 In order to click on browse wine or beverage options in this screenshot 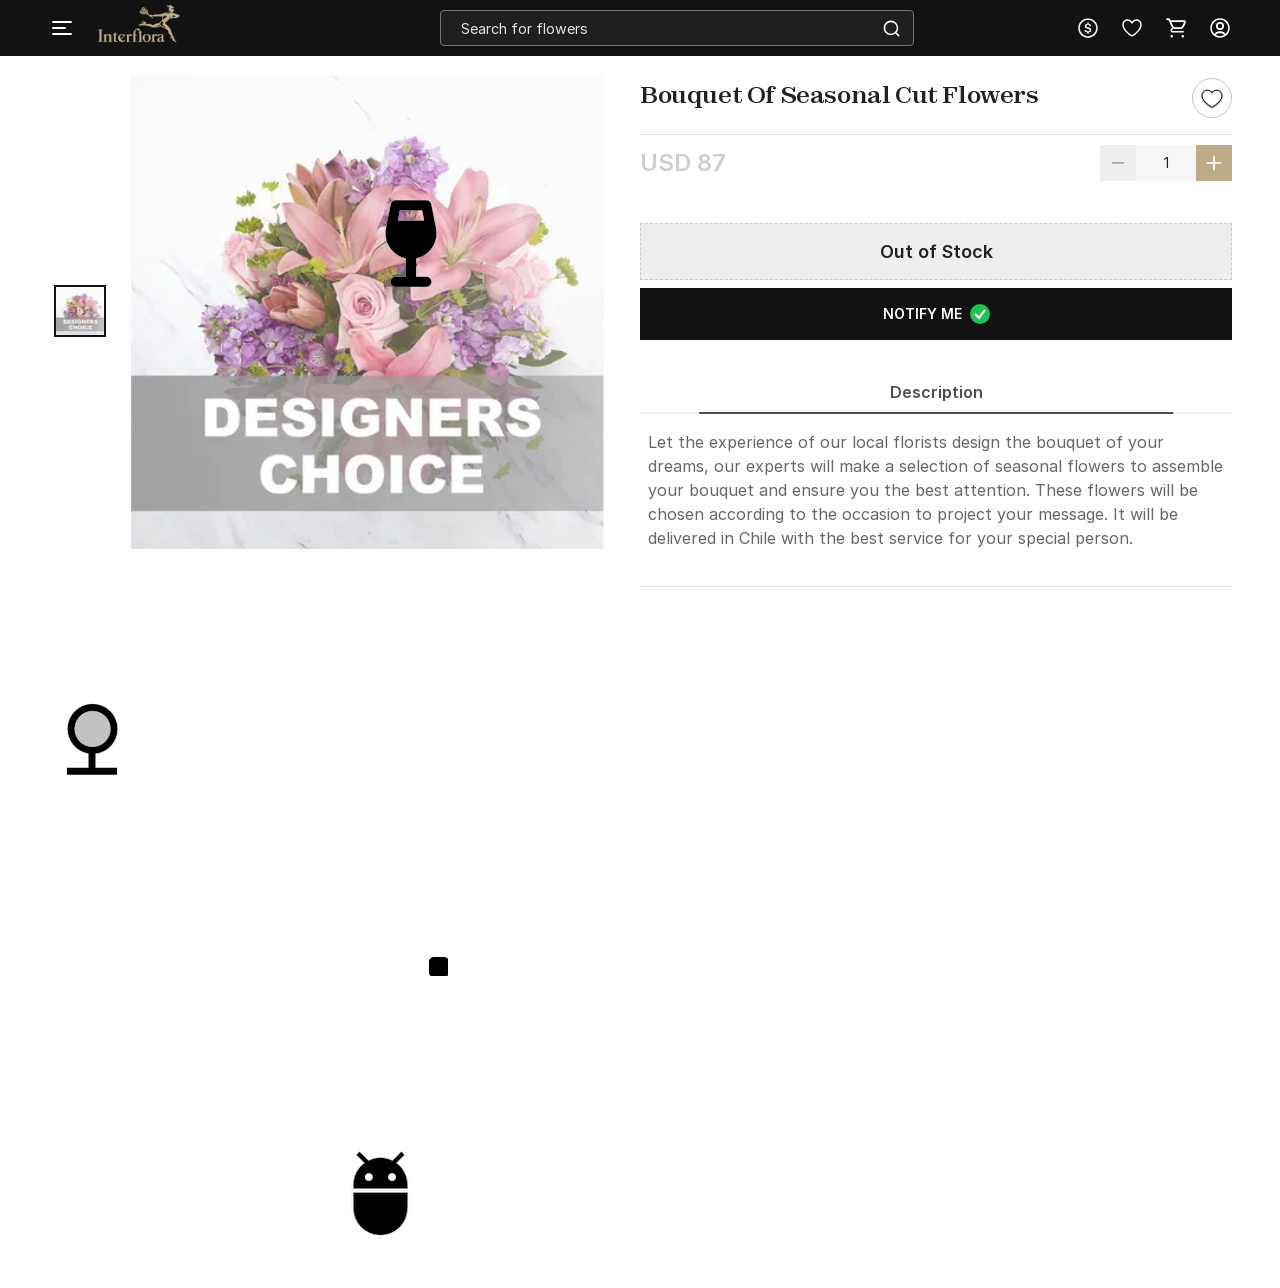, I will do `click(411, 241)`.